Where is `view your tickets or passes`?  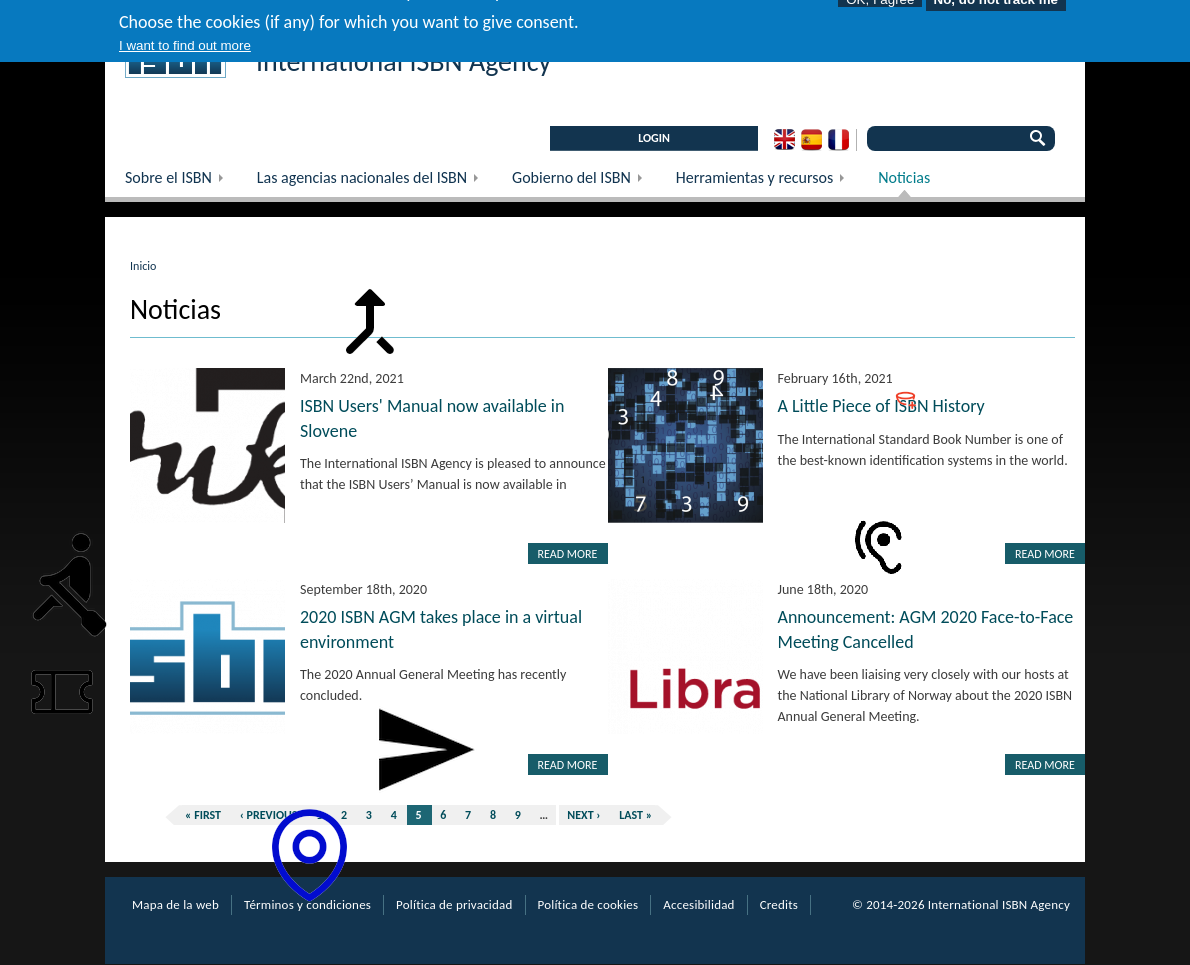
view your tickets or passes is located at coordinates (62, 692).